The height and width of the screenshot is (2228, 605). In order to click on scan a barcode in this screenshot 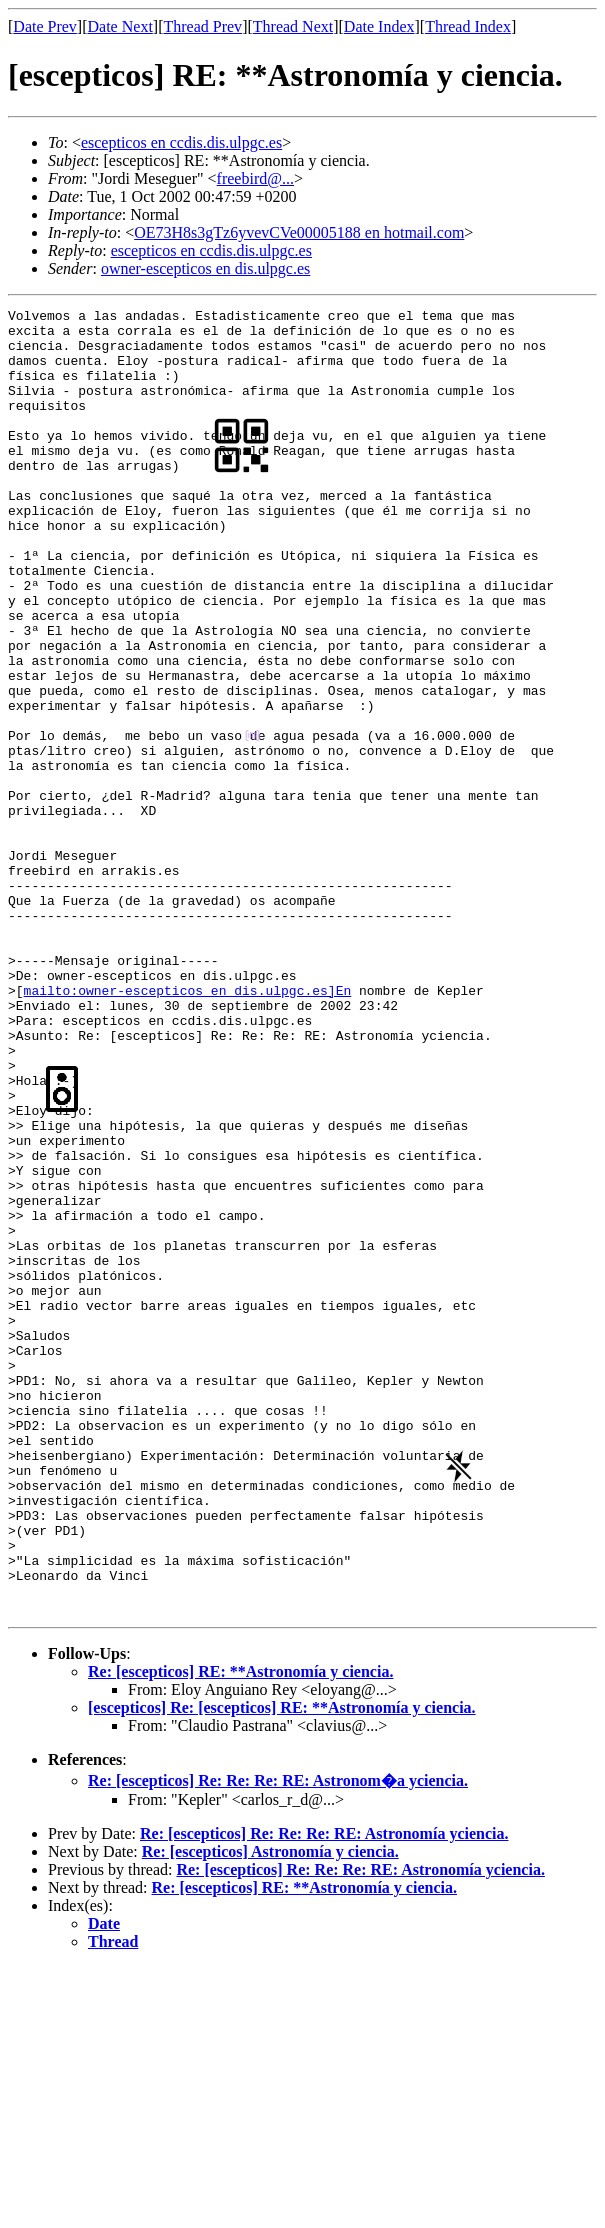, I will do `click(252, 735)`.